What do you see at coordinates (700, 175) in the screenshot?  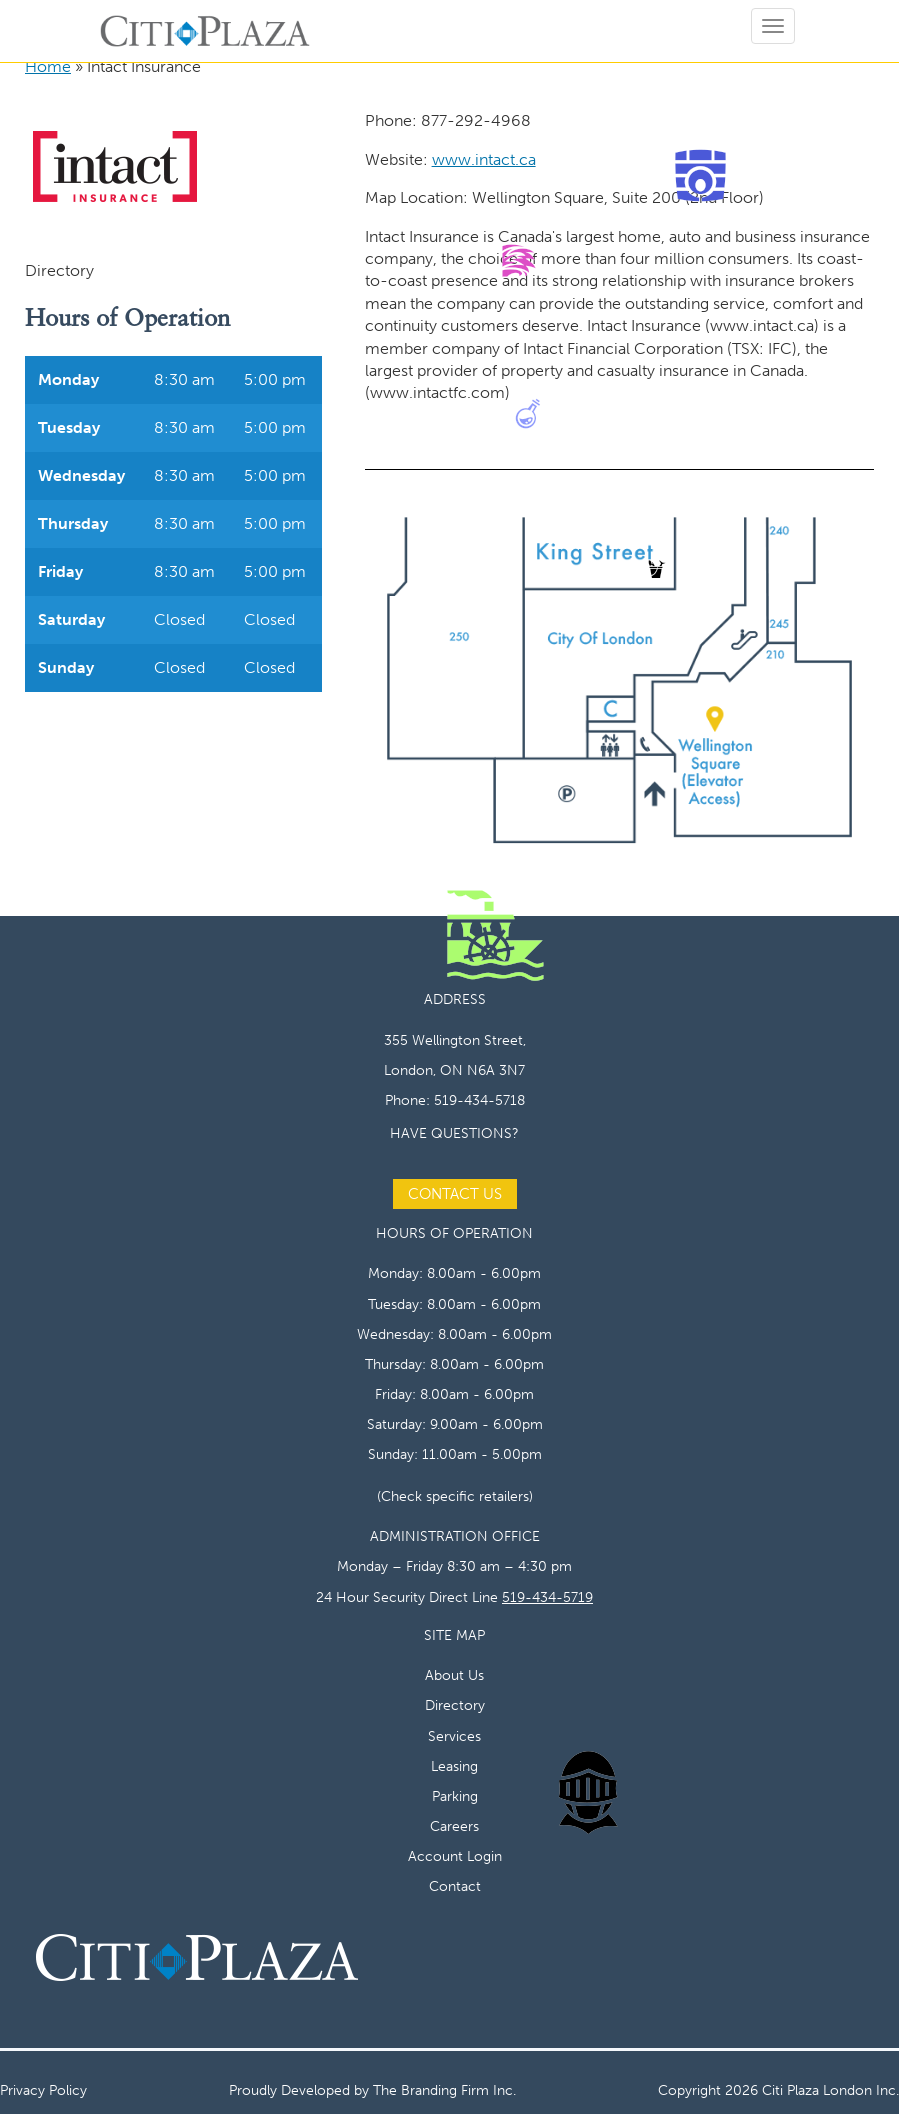 I see `access barrel or keg inventory in game` at bounding box center [700, 175].